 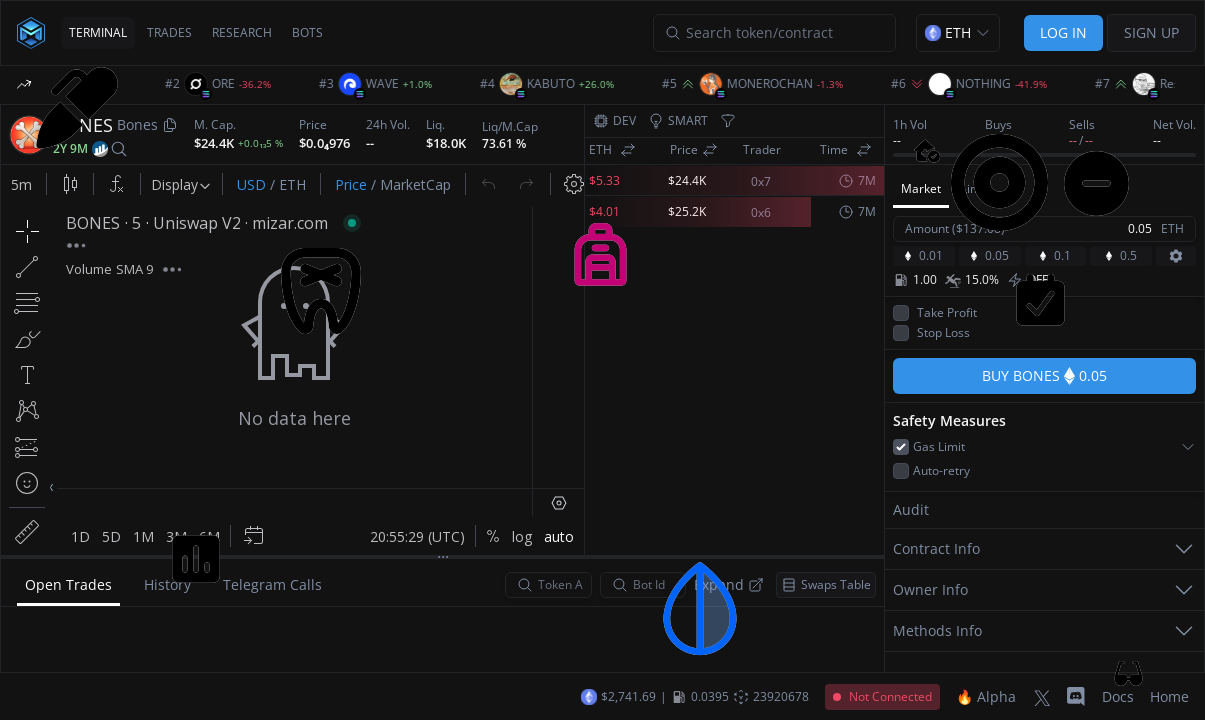 What do you see at coordinates (321, 291) in the screenshot?
I see `access dental or oral health features` at bounding box center [321, 291].